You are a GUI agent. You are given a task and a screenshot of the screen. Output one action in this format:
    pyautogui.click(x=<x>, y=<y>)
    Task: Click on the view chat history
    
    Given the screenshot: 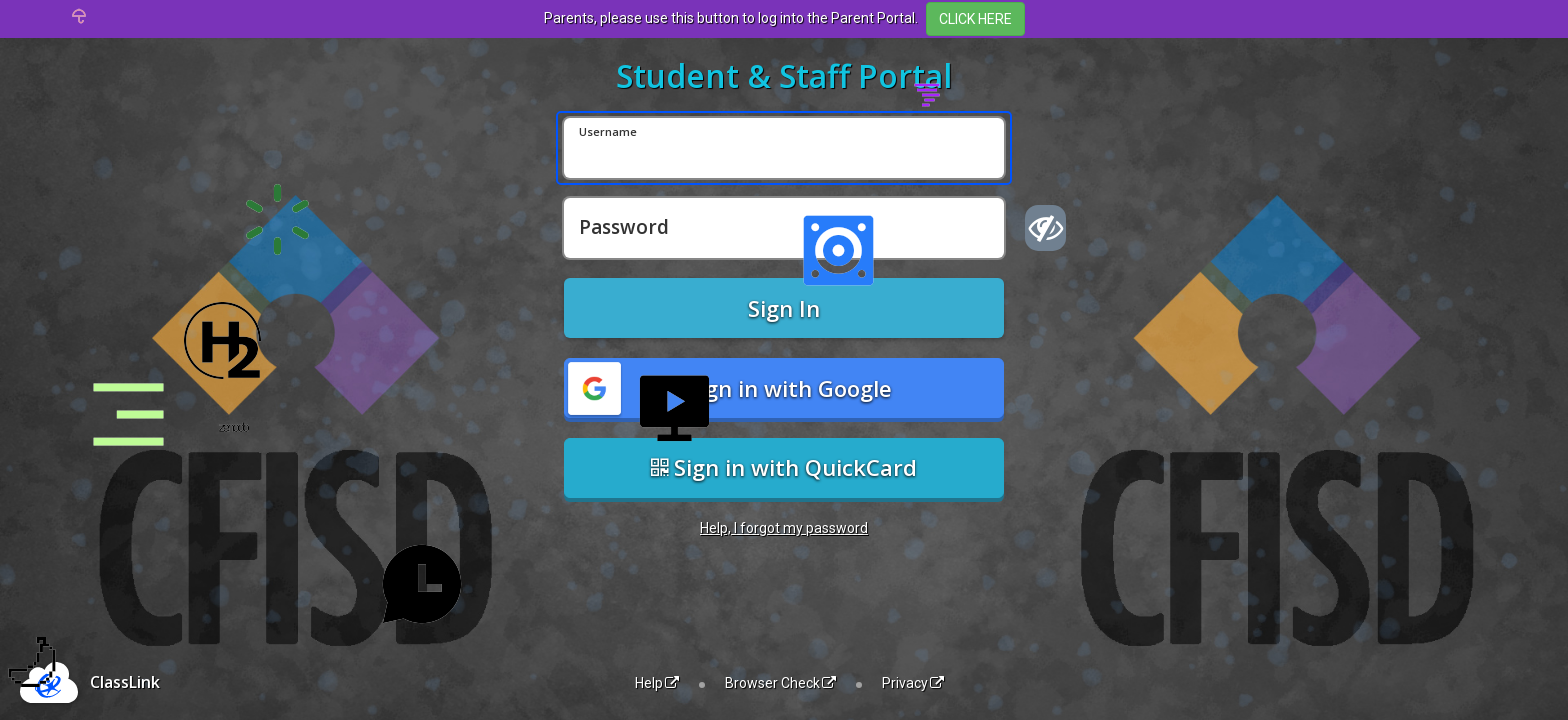 What is the action you would take?
    pyautogui.click(x=422, y=584)
    